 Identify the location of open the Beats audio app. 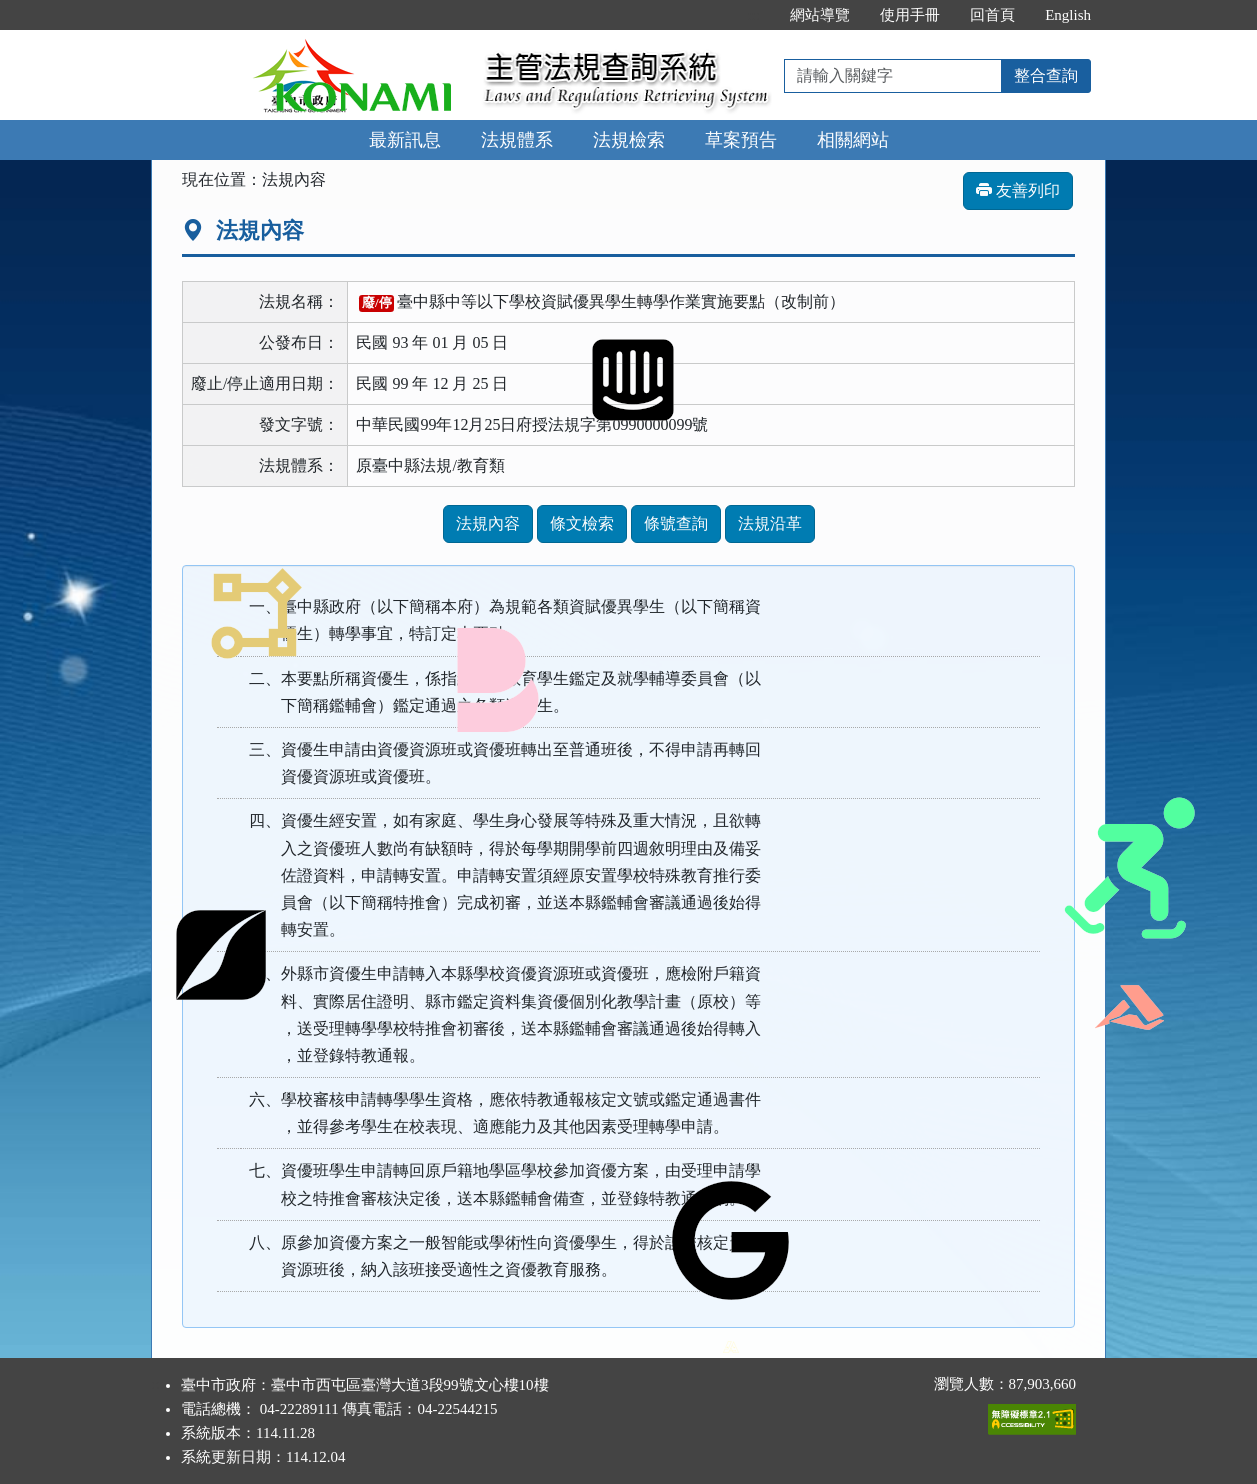
(498, 680).